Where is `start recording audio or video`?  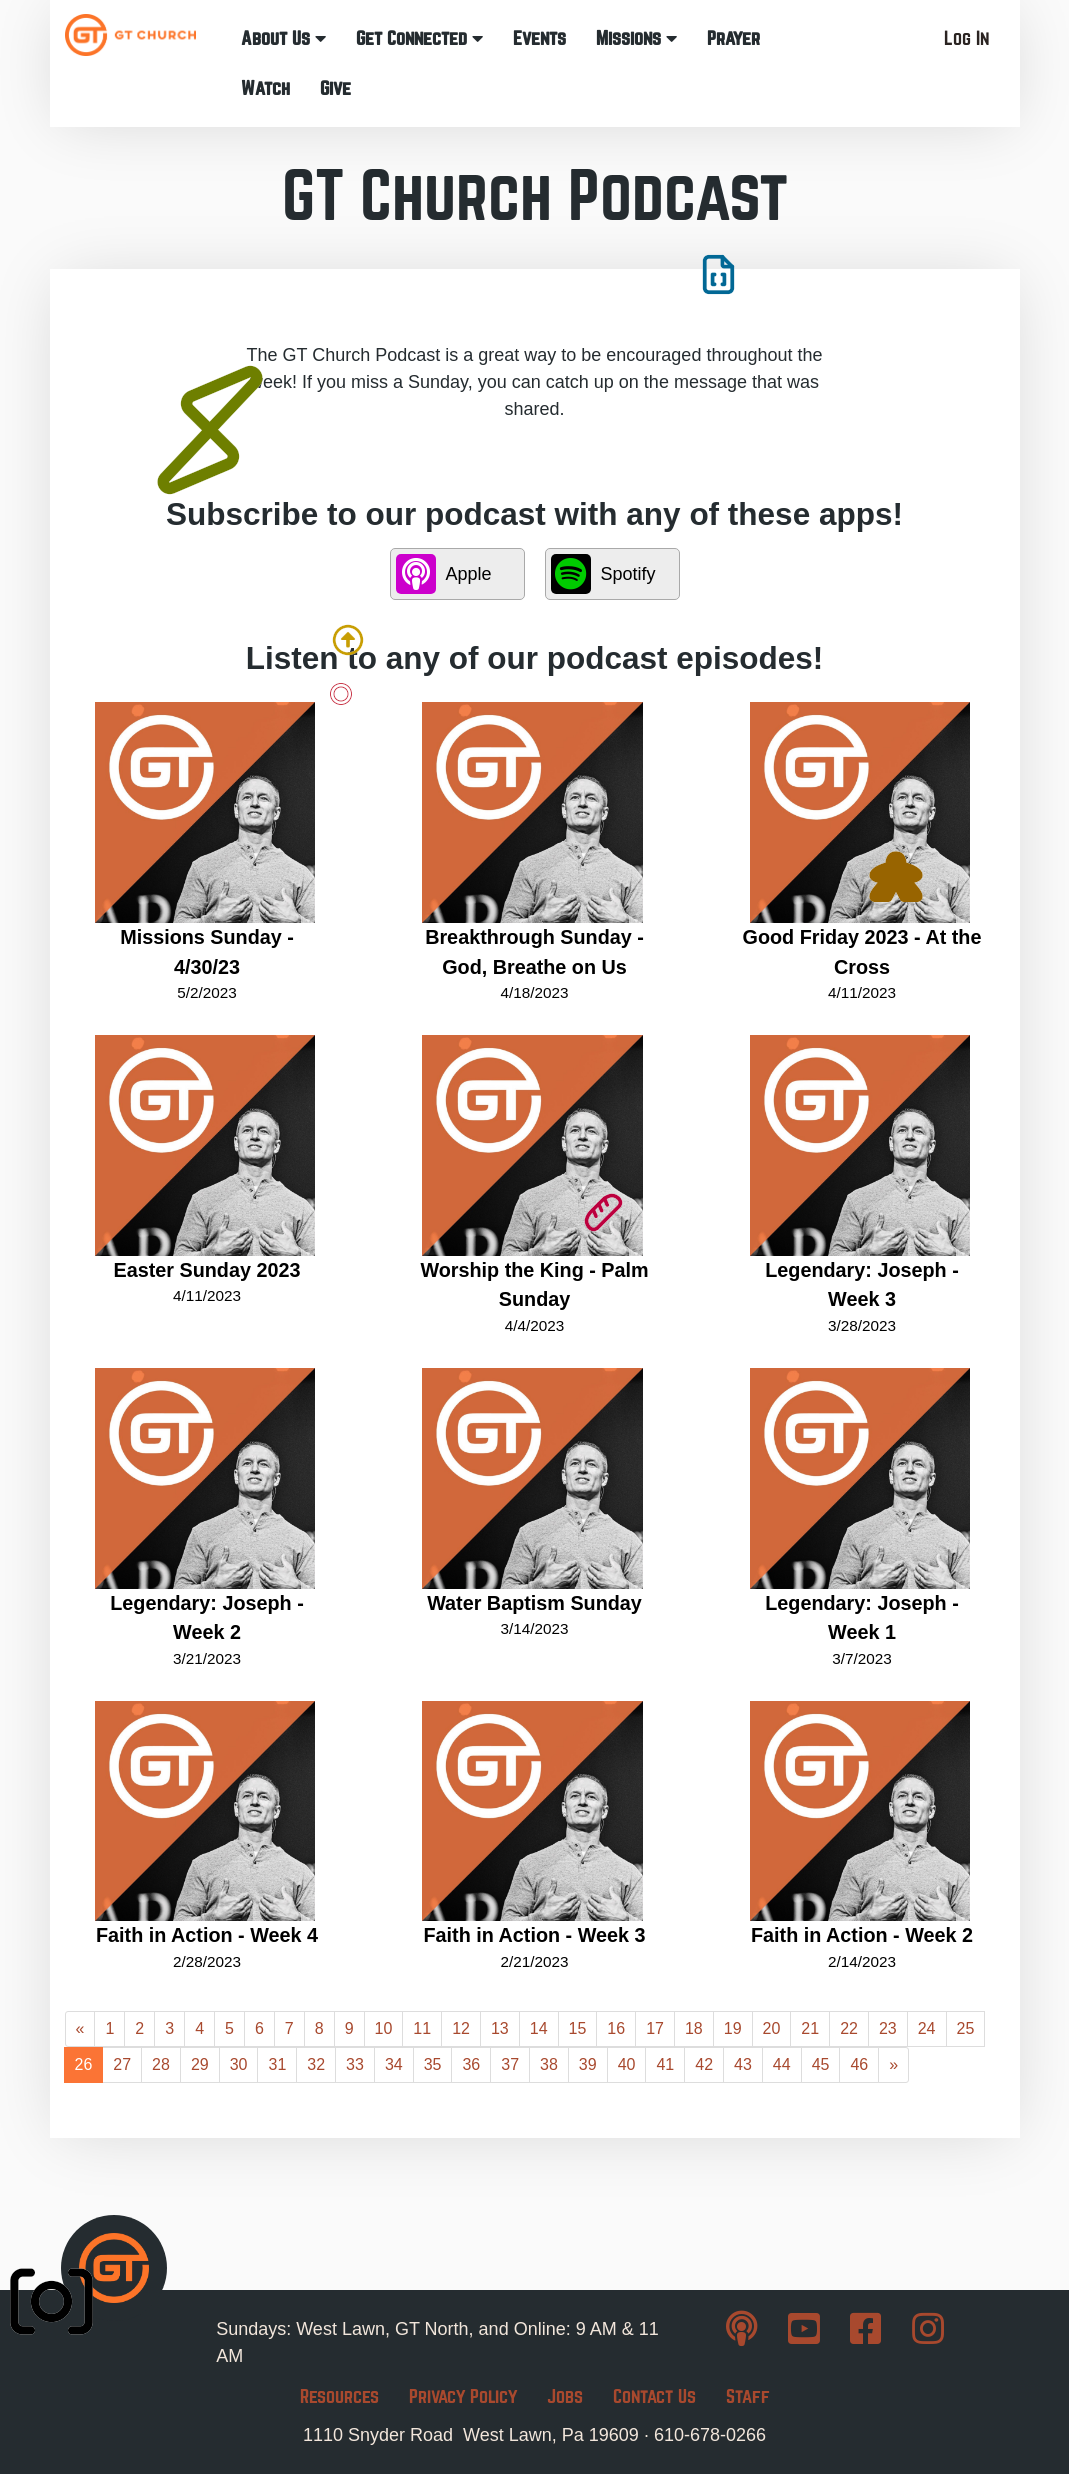 start recording audio or video is located at coordinates (341, 694).